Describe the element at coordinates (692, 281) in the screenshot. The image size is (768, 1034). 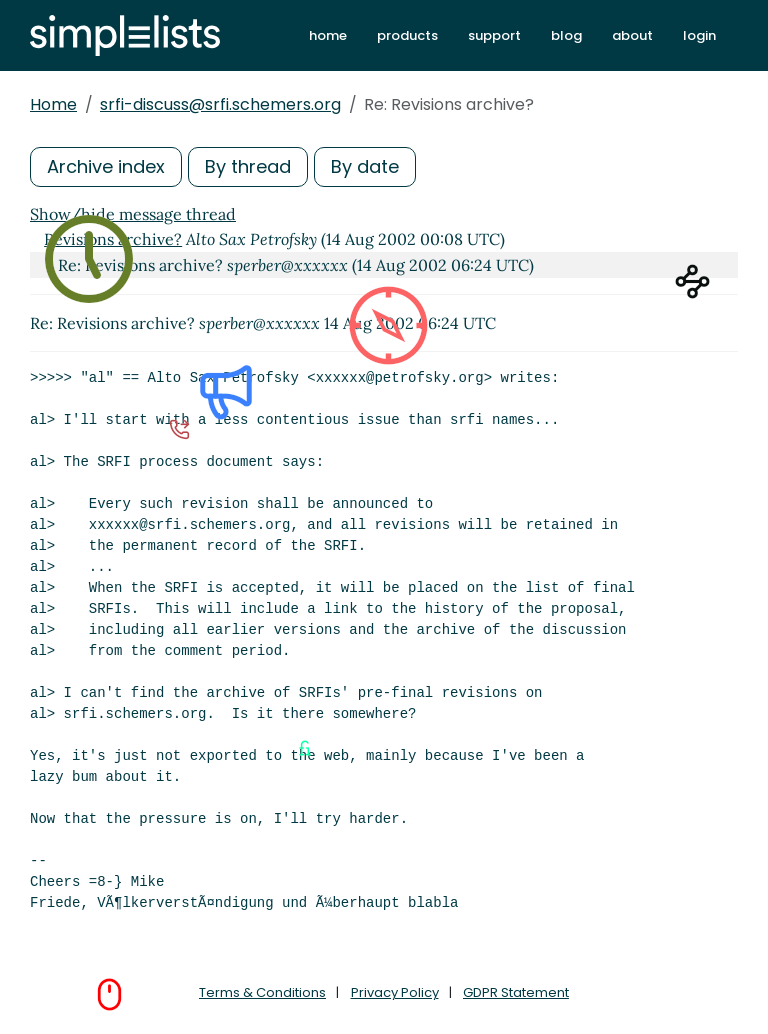
I see `view route waypoints or path nodes` at that location.